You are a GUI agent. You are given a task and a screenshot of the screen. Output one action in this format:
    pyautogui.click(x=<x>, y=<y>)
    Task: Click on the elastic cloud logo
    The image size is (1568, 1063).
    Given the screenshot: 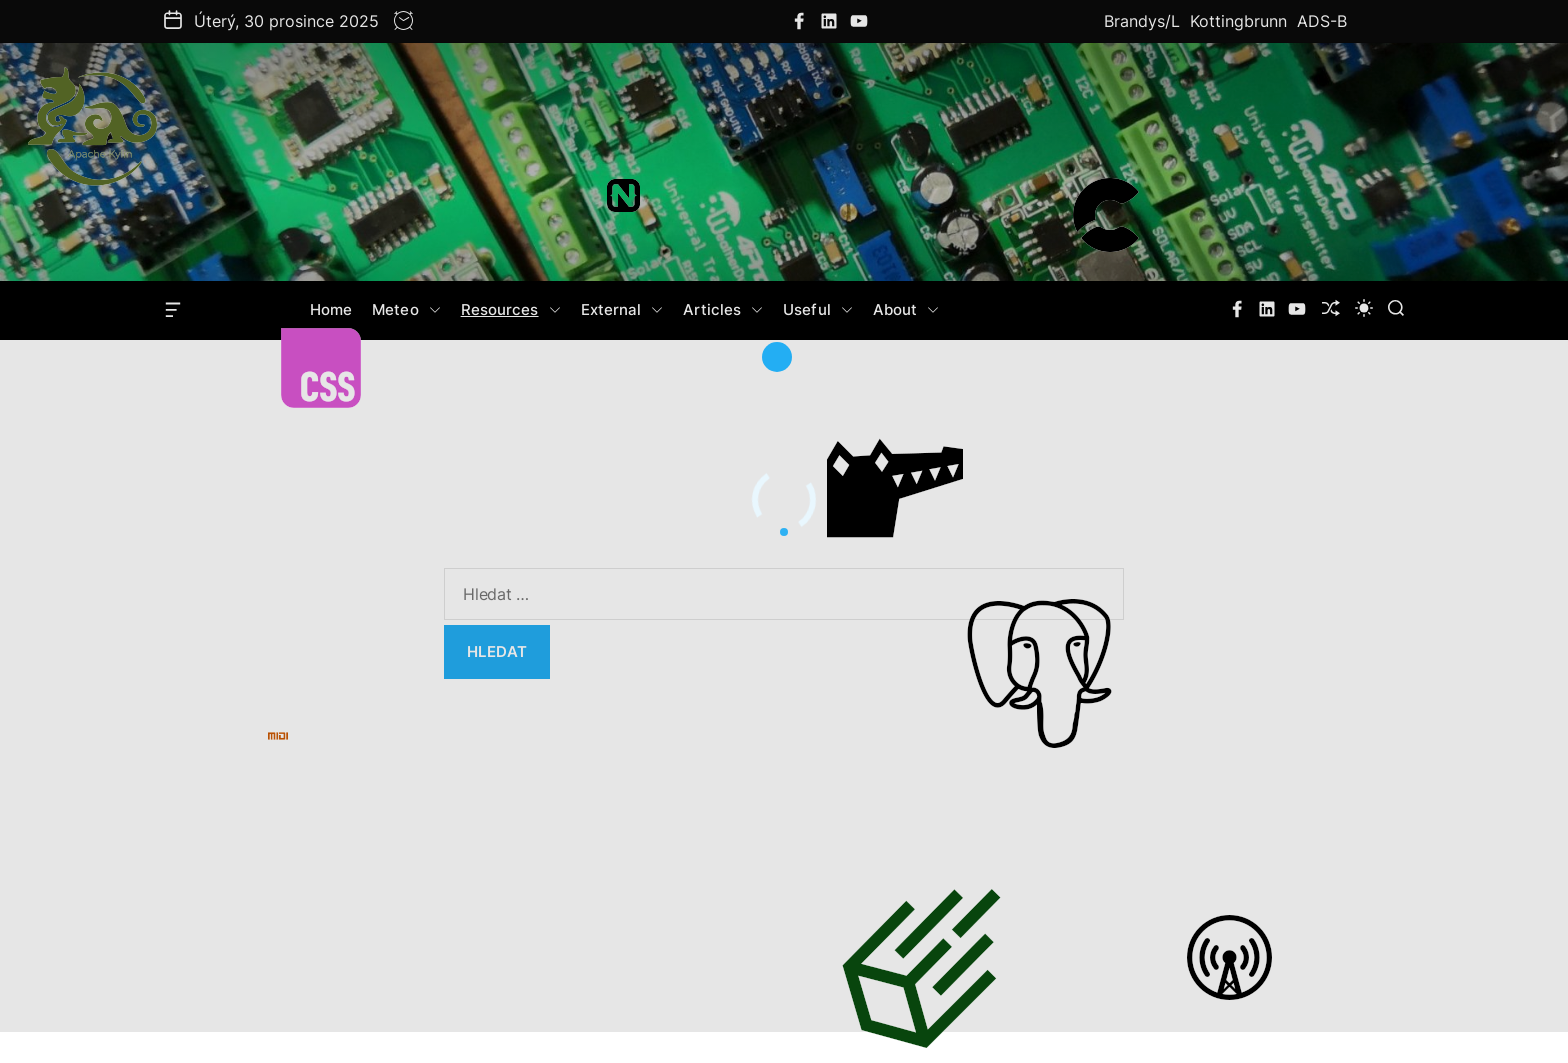 What is the action you would take?
    pyautogui.click(x=1106, y=215)
    